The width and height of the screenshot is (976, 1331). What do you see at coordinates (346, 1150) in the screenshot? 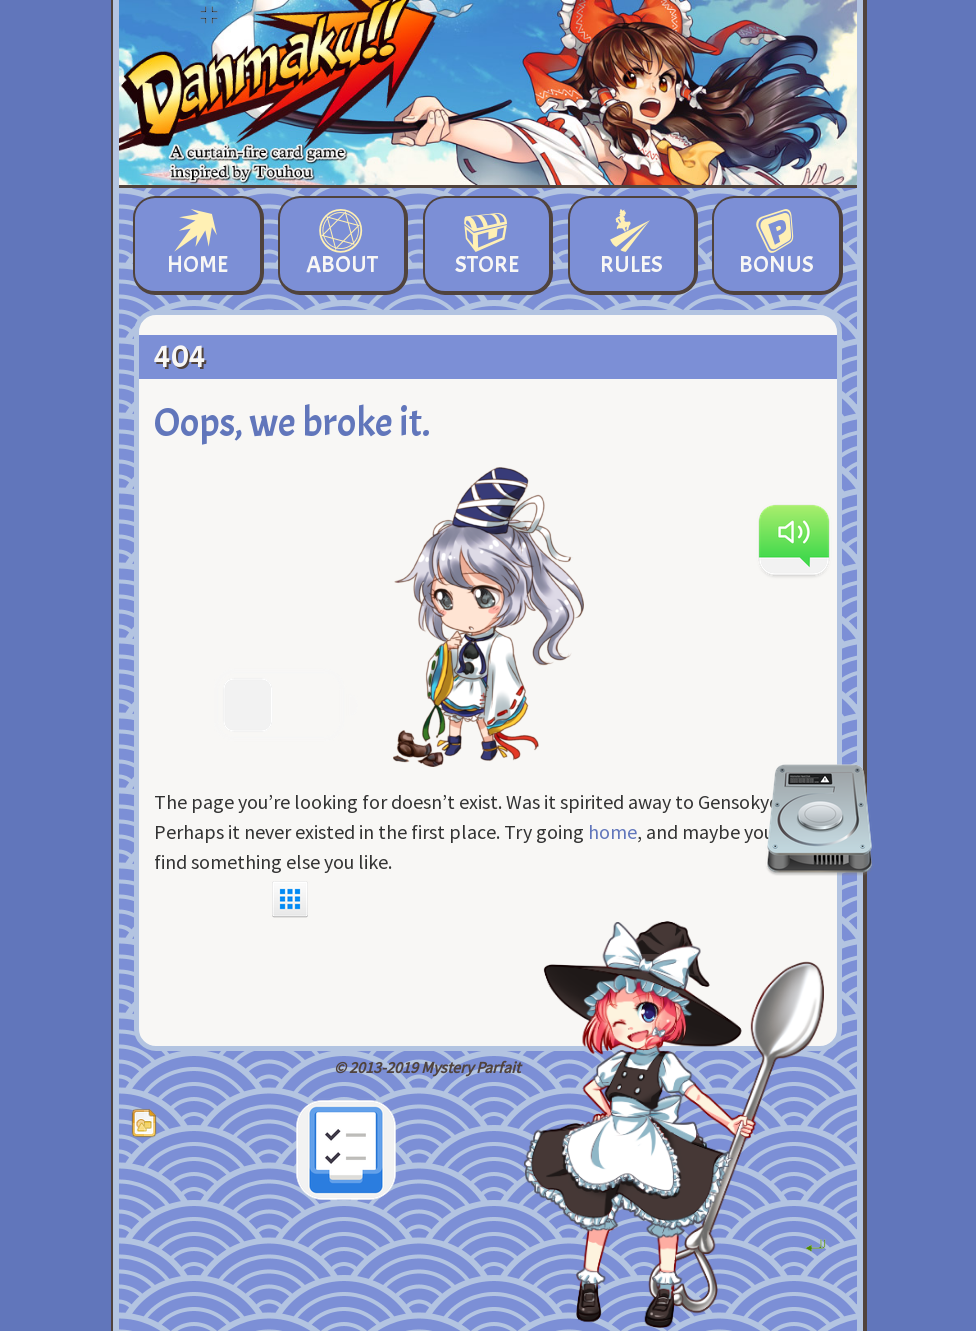
I see `open work-related software or applications` at bounding box center [346, 1150].